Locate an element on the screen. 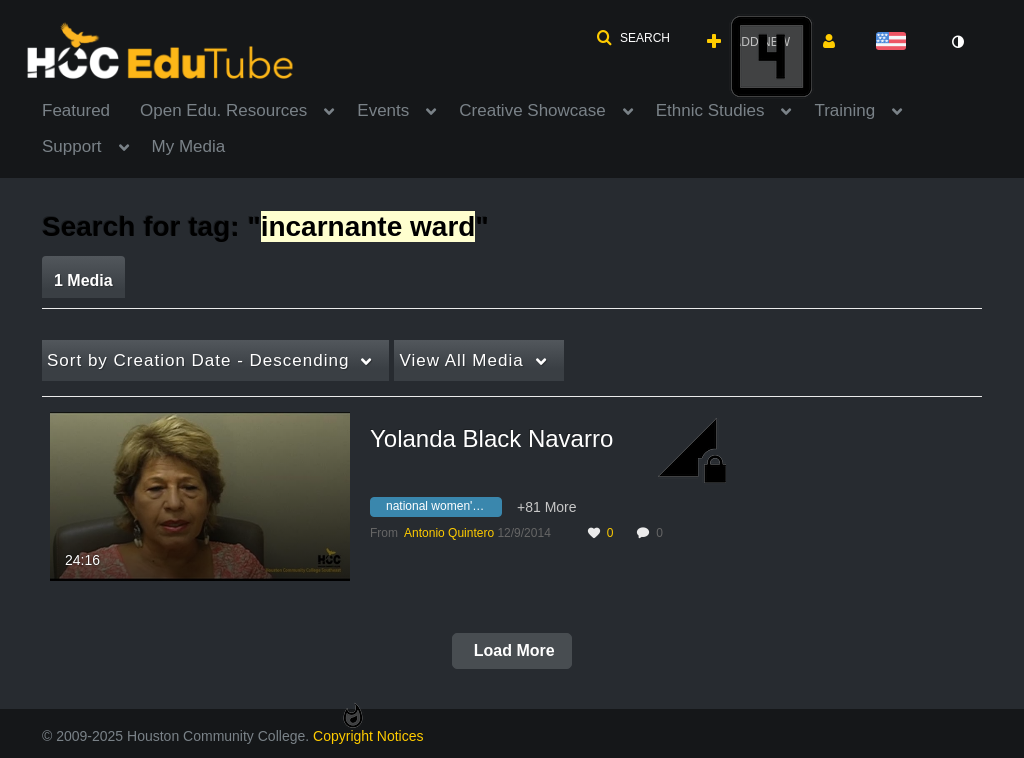 This screenshot has width=1024, height=758. view trending or popular content is located at coordinates (353, 716).